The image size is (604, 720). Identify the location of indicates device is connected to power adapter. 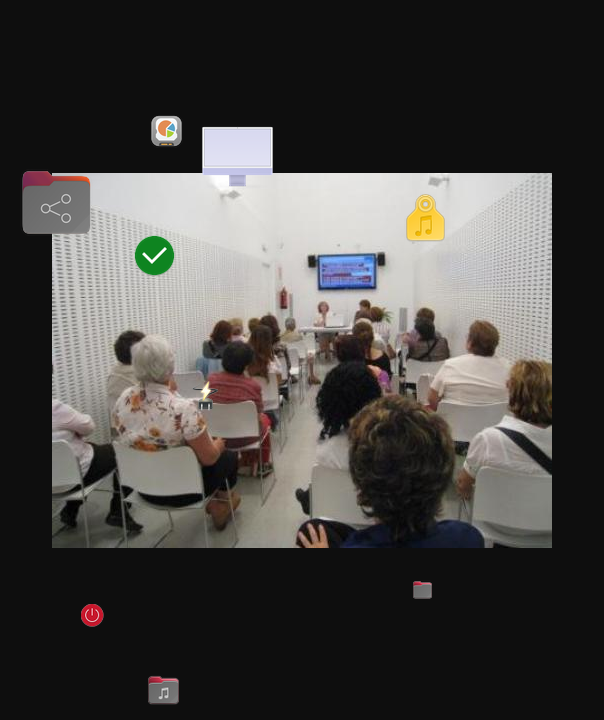
(204, 395).